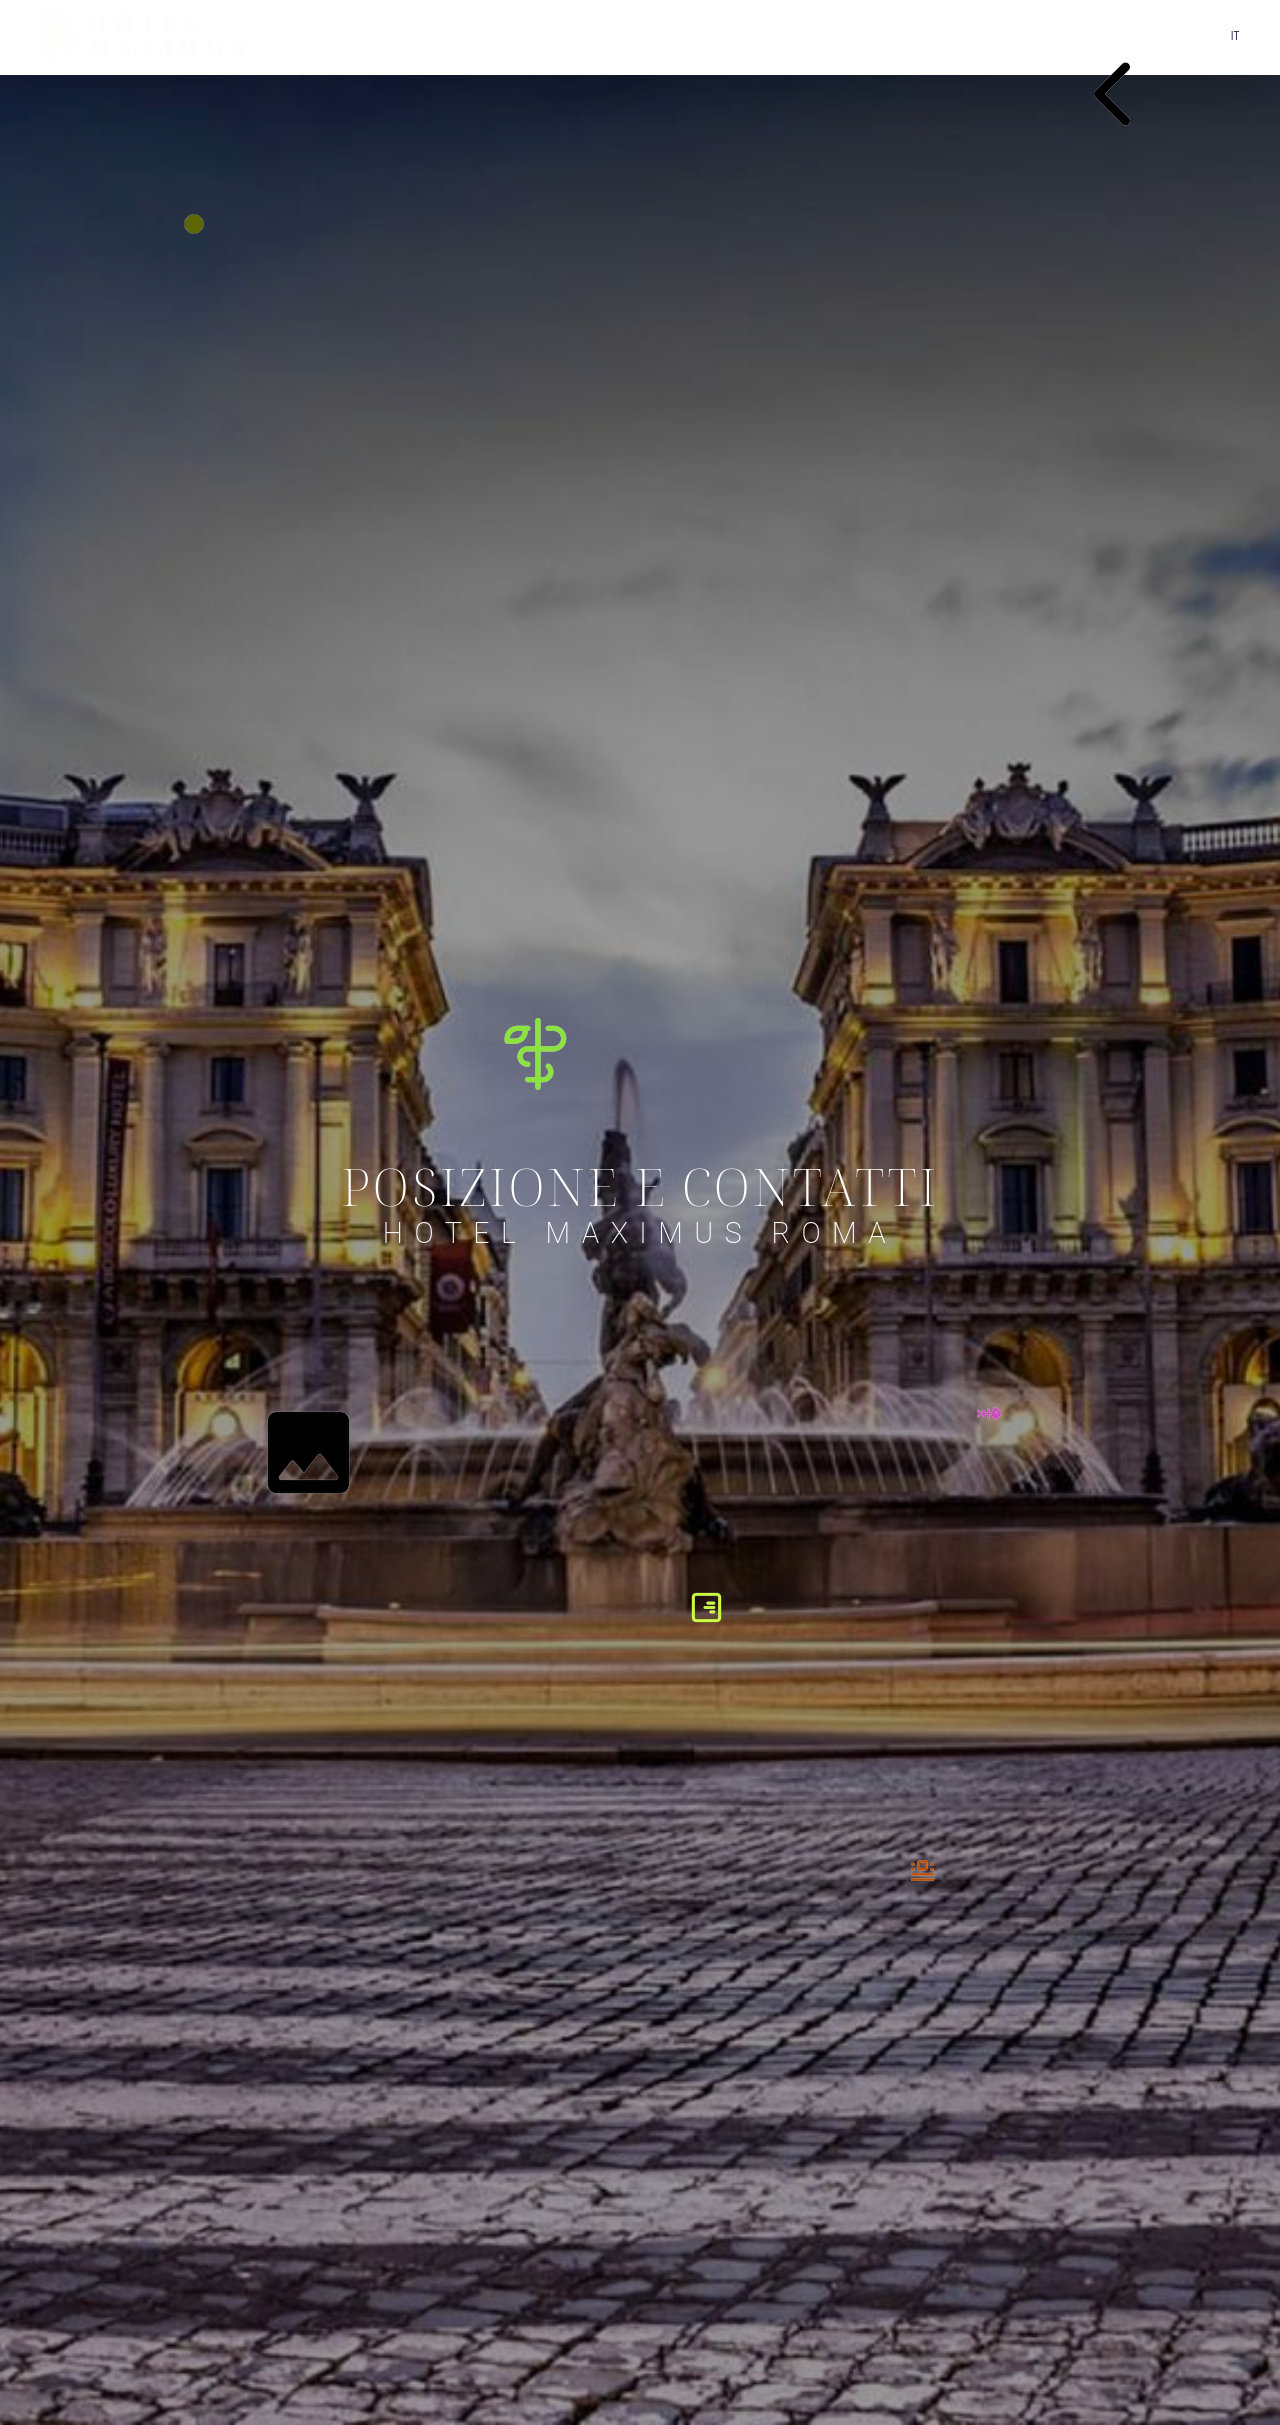 This screenshot has width=1280, height=2425. I want to click on indicates a stop or blocking action, so click(194, 224).